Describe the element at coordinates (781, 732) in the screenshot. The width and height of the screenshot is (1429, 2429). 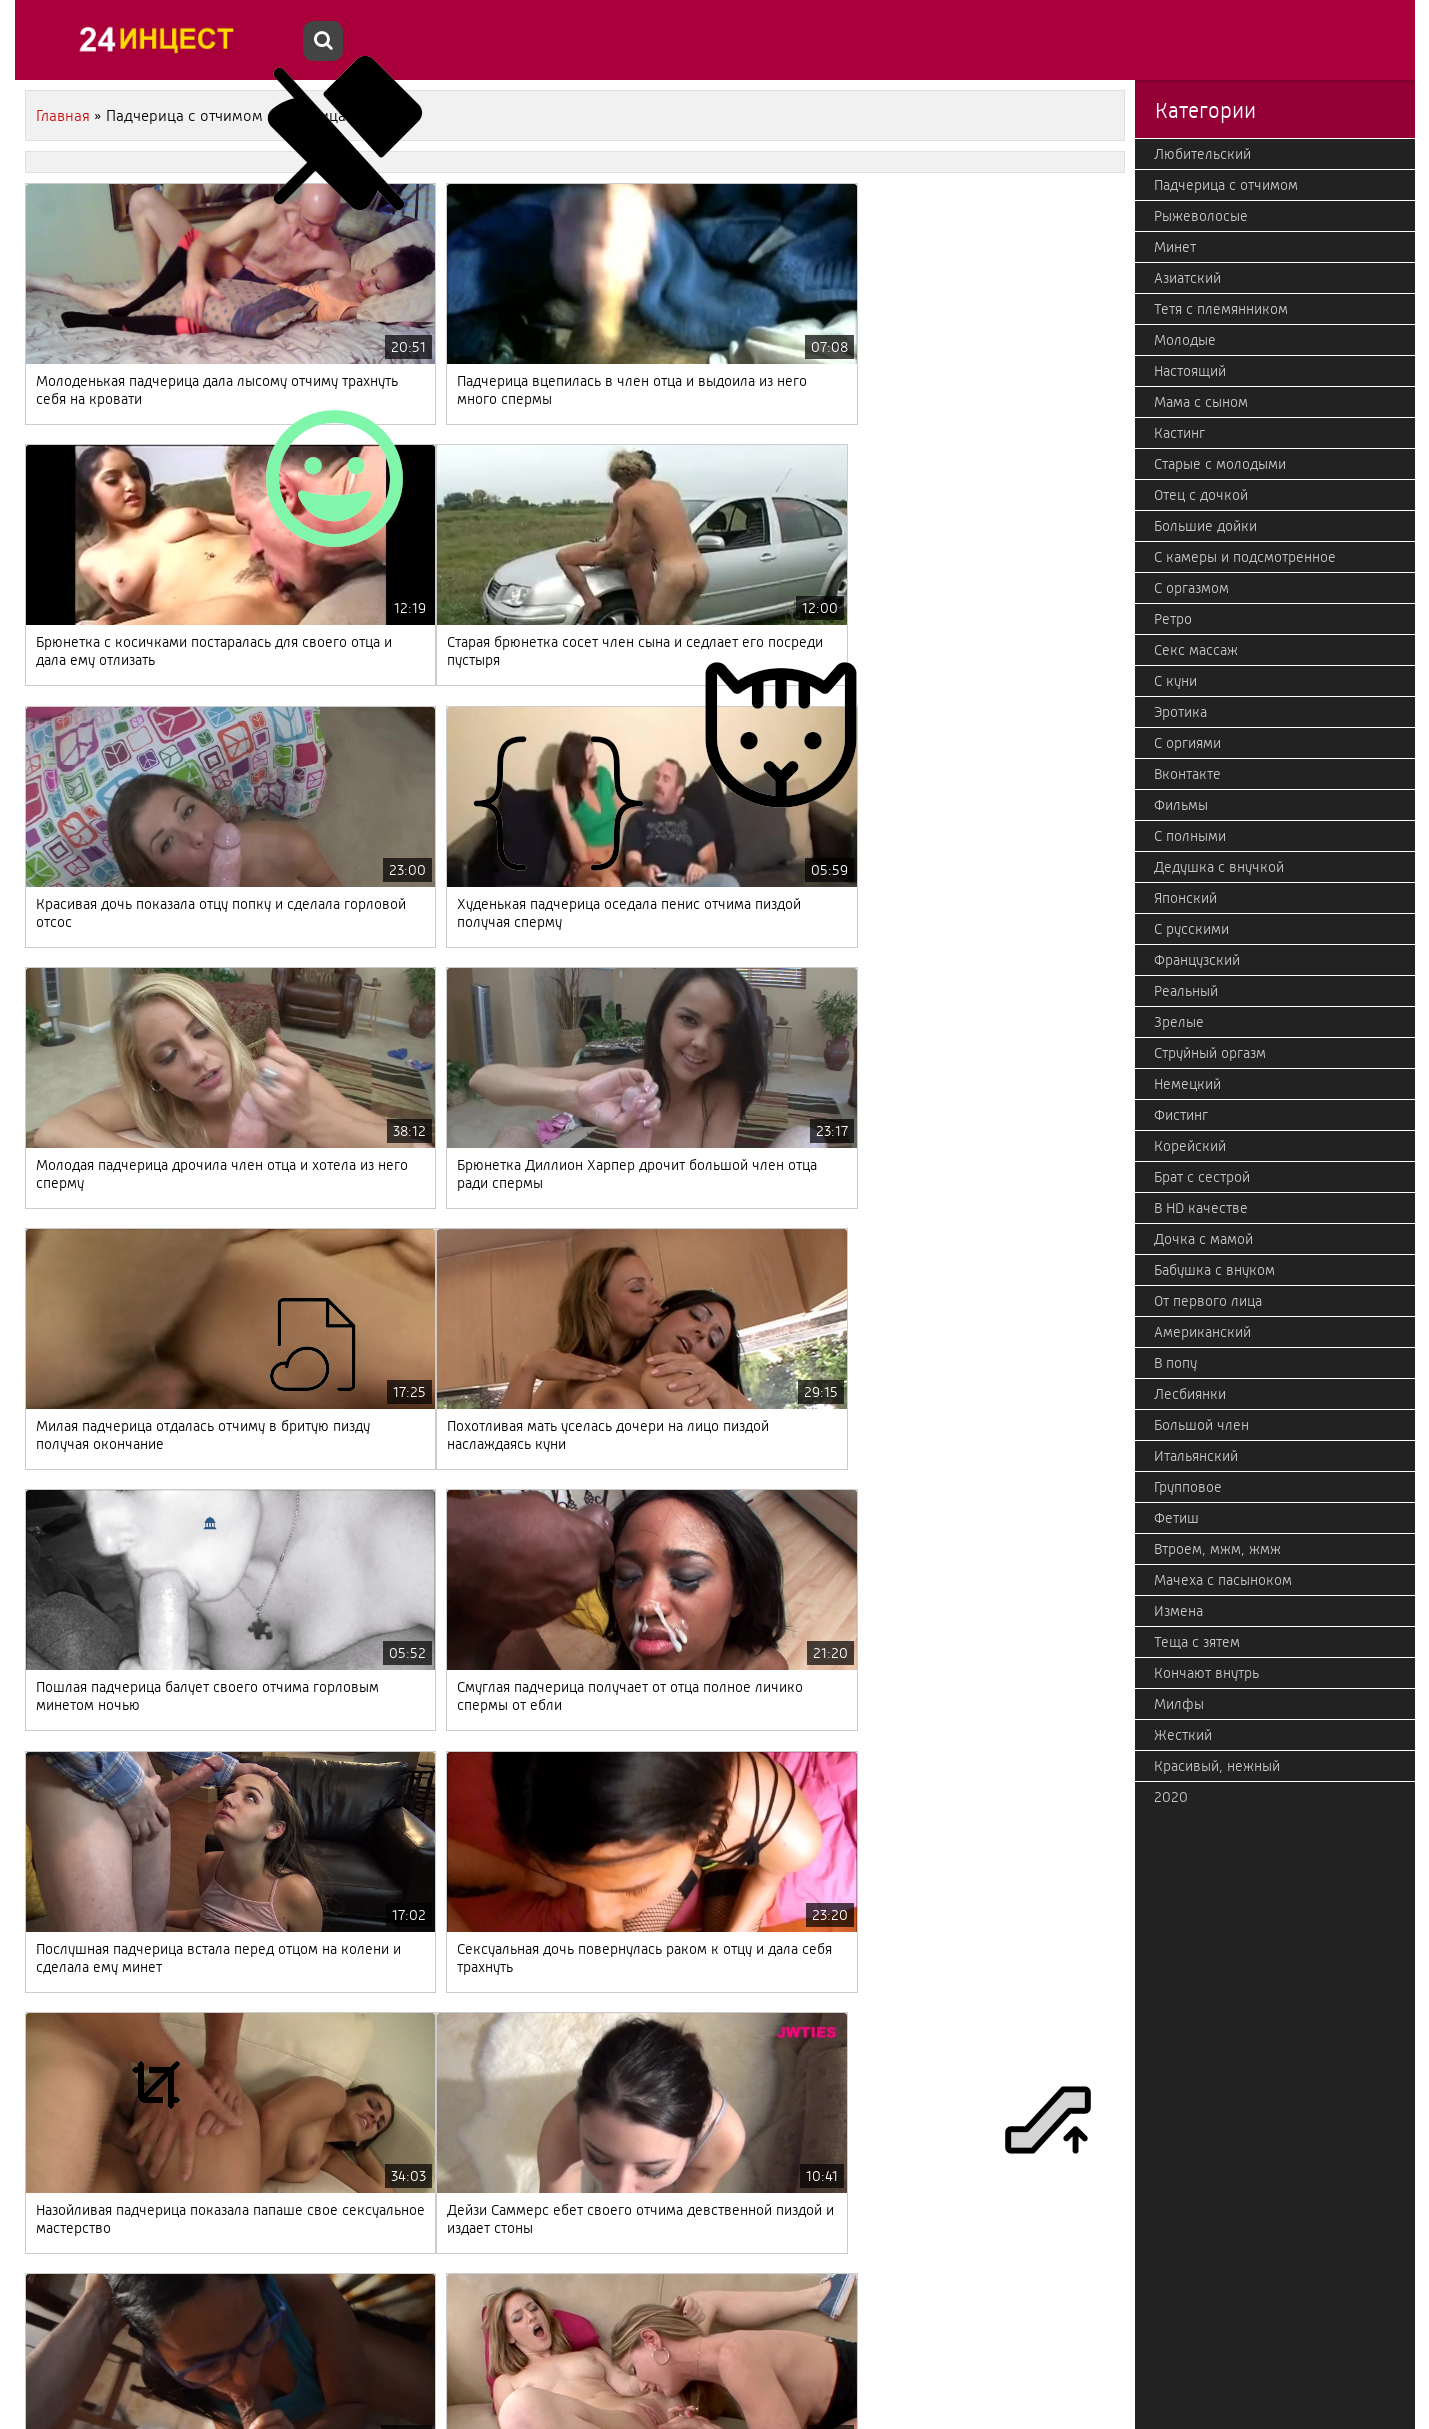
I see `view pet or animal-related content` at that location.